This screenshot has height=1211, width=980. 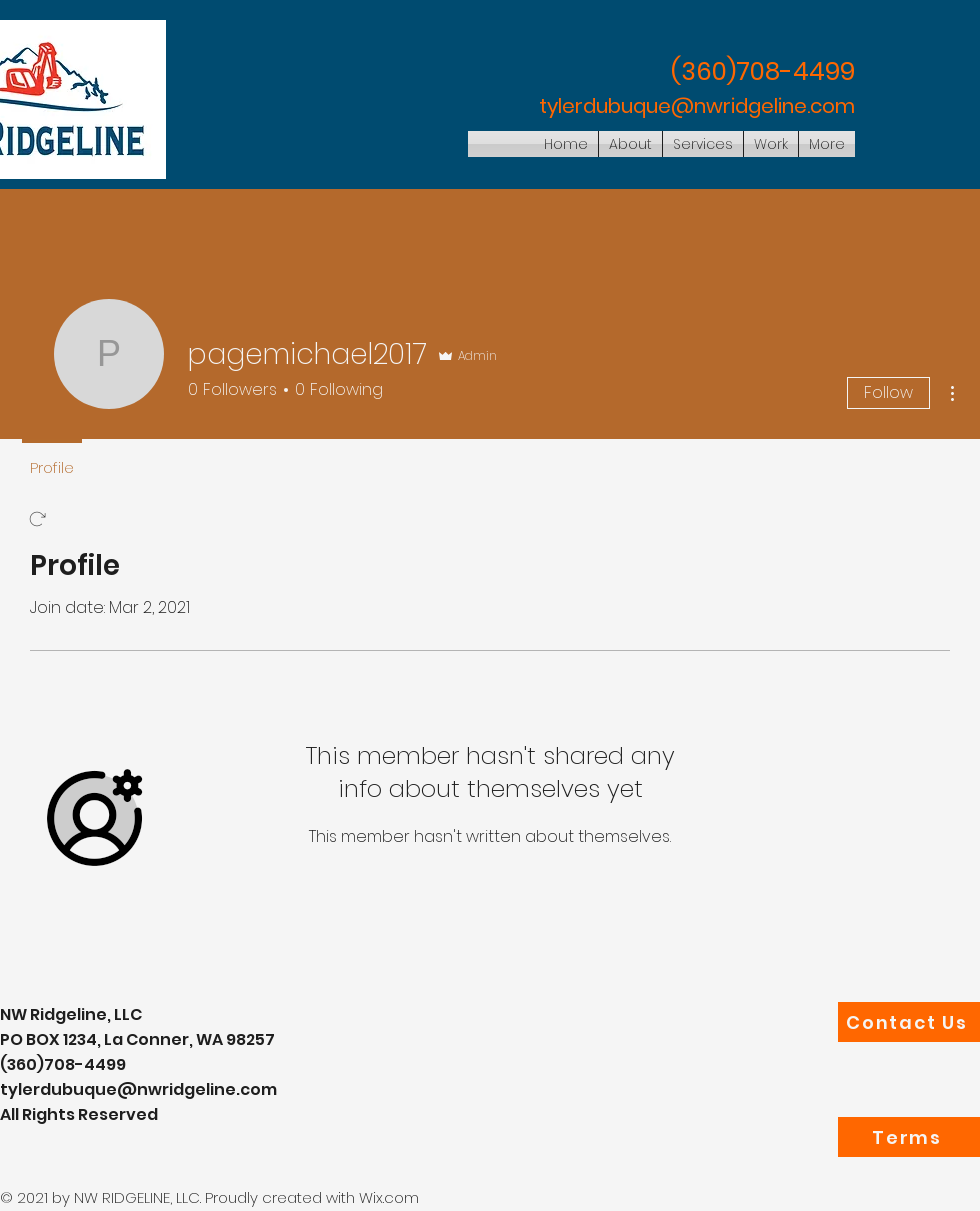 I want to click on refresh or reload content, so click(x=37, y=519).